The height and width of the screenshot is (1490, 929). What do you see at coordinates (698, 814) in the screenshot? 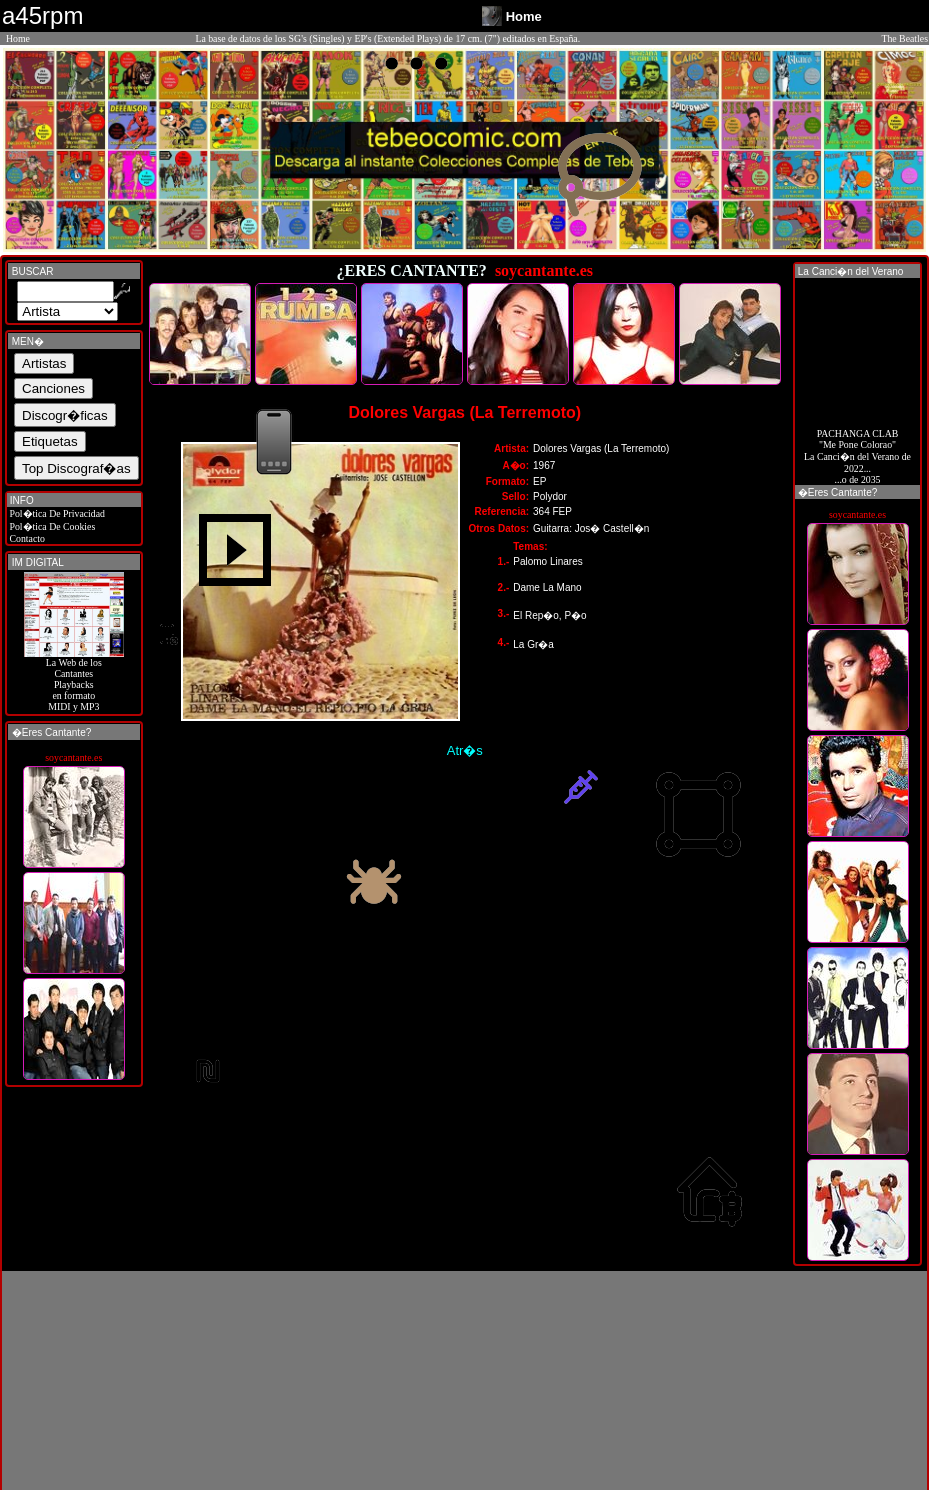
I see `access shape tools or drawing options` at bounding box center [698, 814].